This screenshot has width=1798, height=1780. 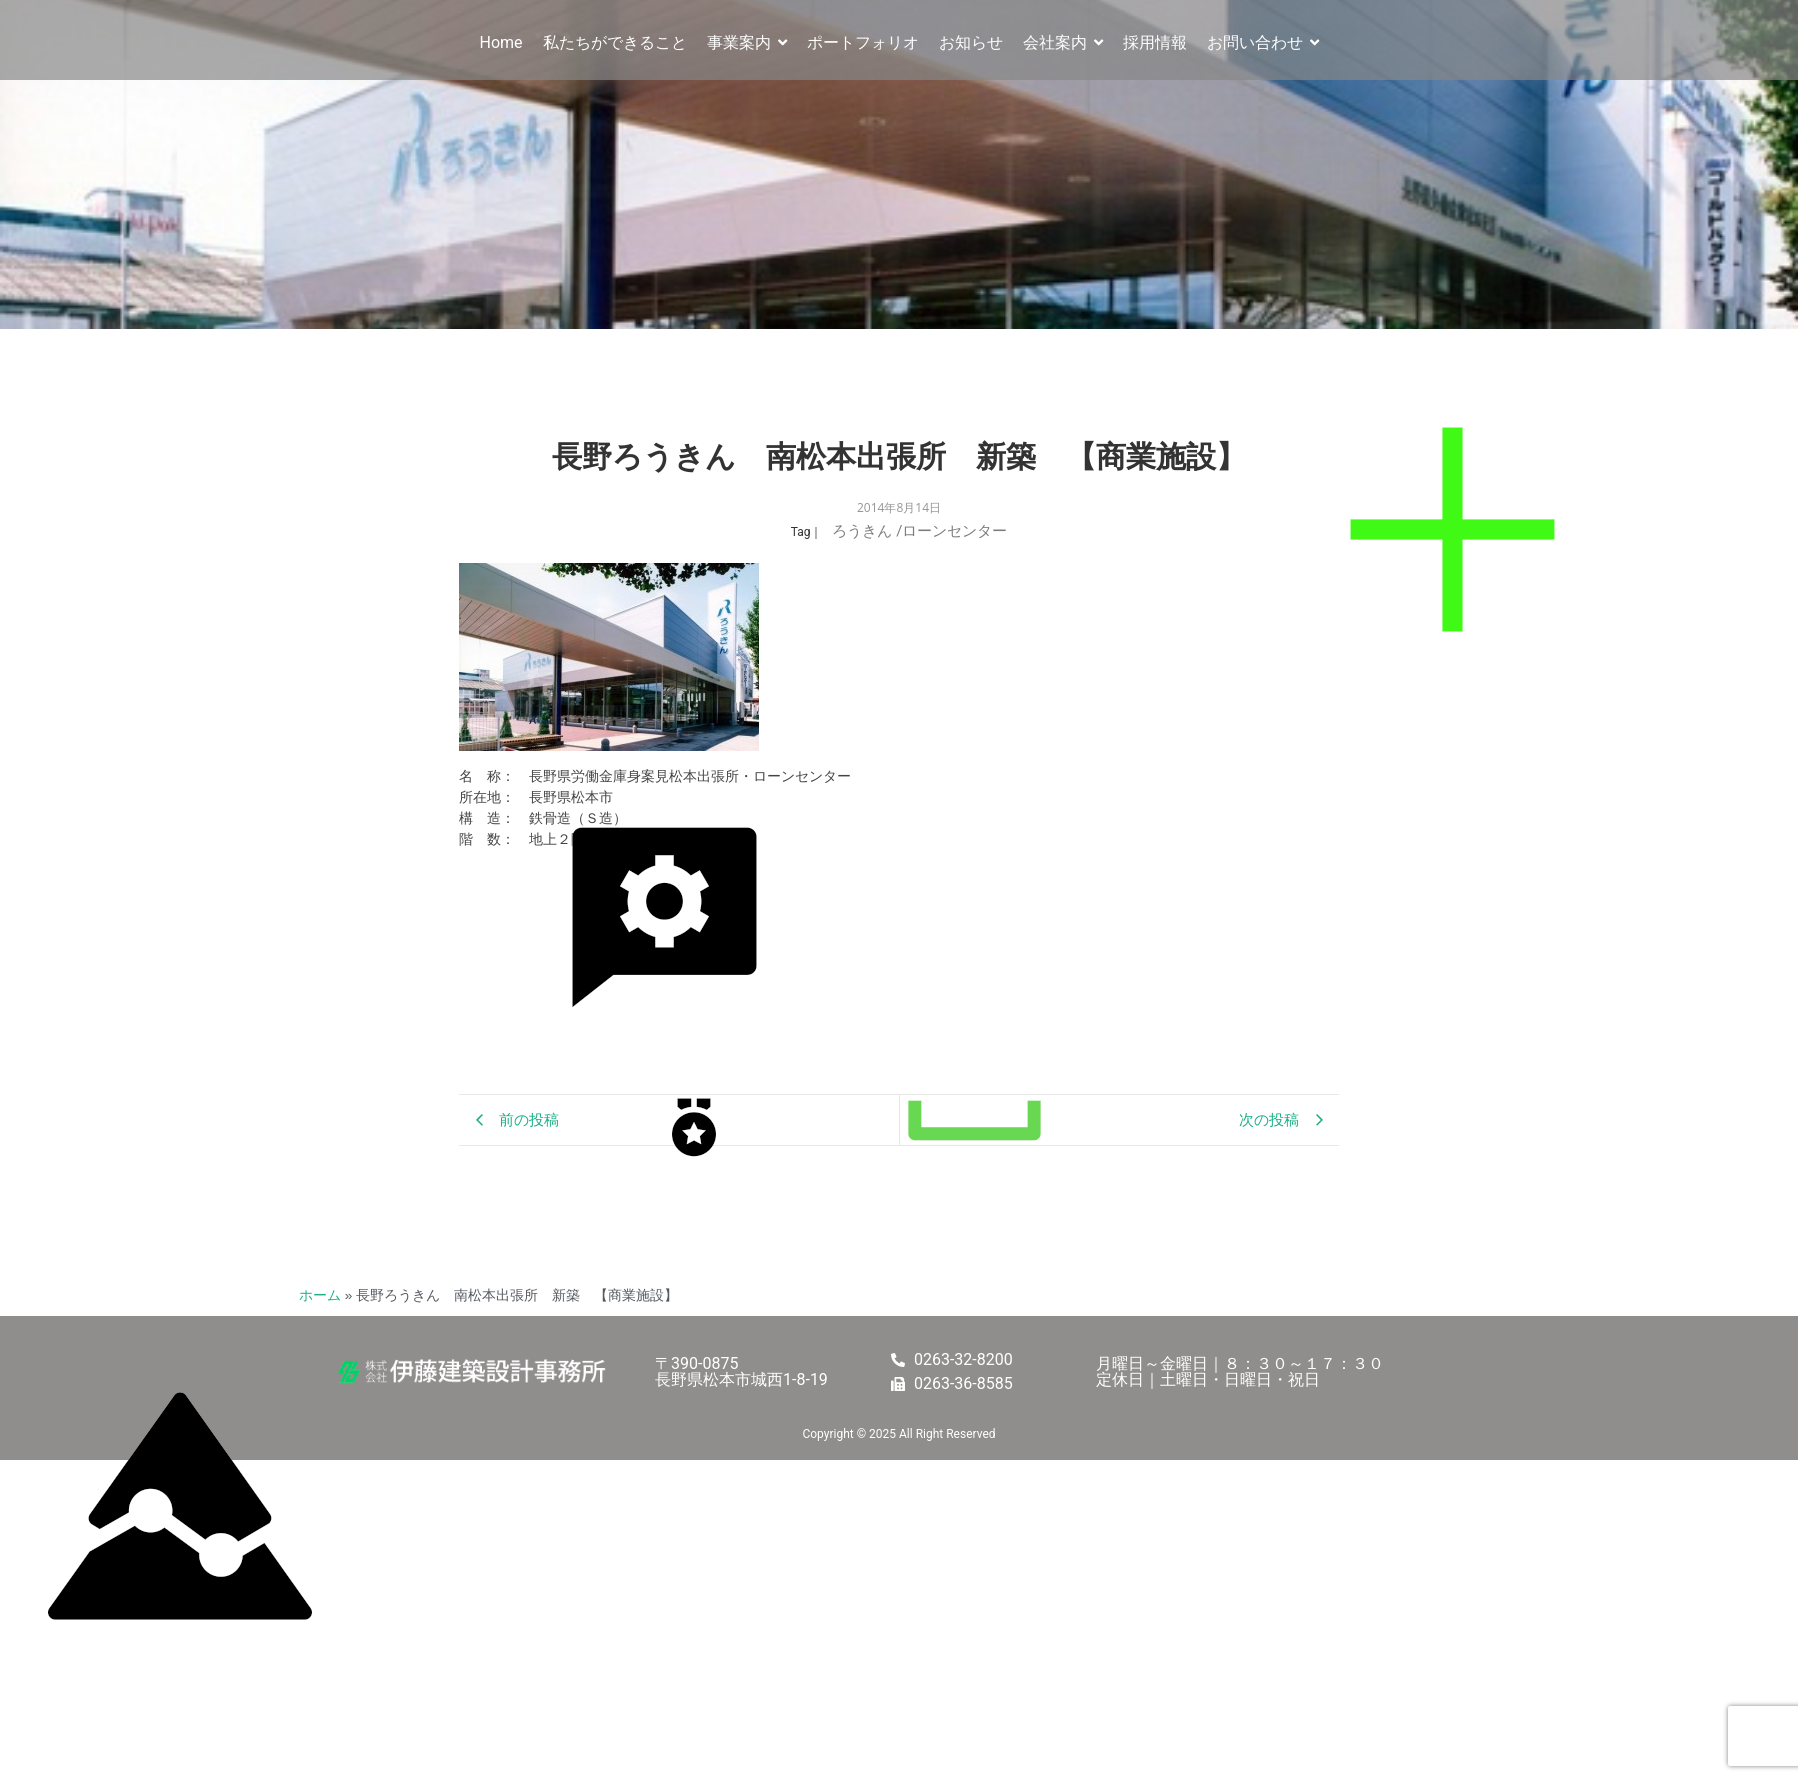 I want to click on insert a space character in text, so click(x=974, y=1120).